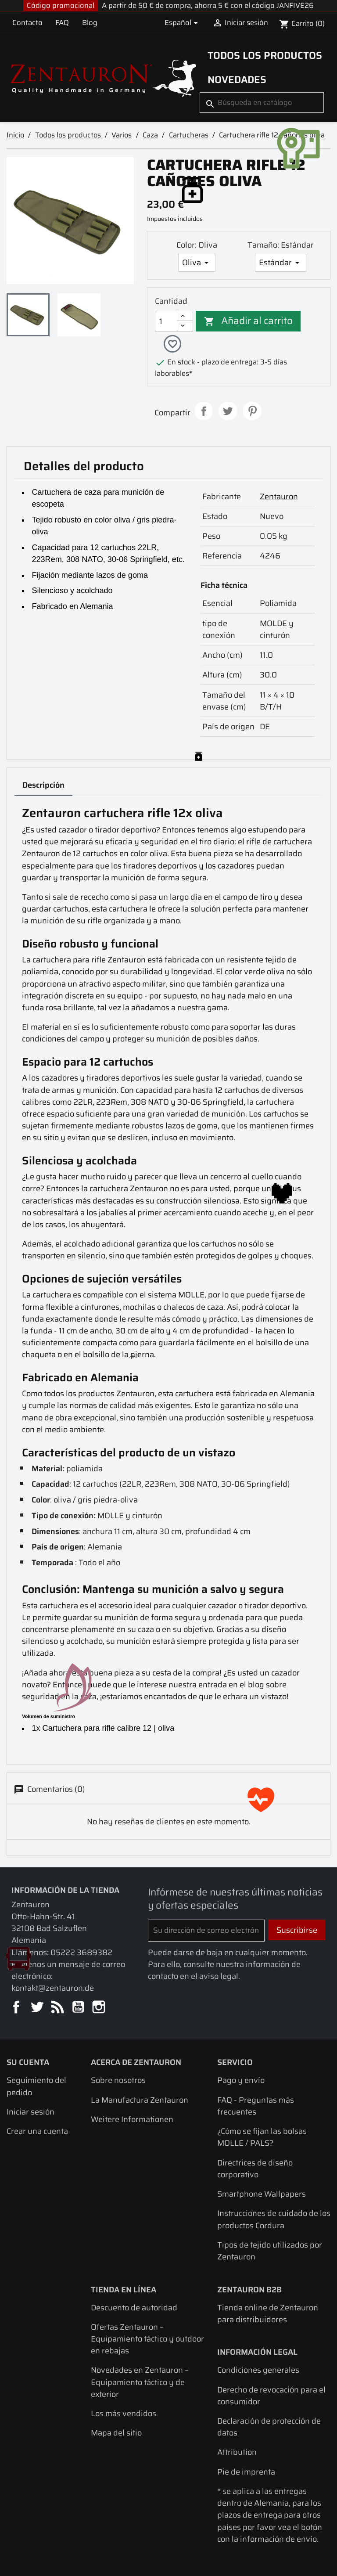 The width and height of the screenshot is (337, 2576). Describe the element at coordinates (198, 756) in the screenshot. I see `view medication information` at that location.